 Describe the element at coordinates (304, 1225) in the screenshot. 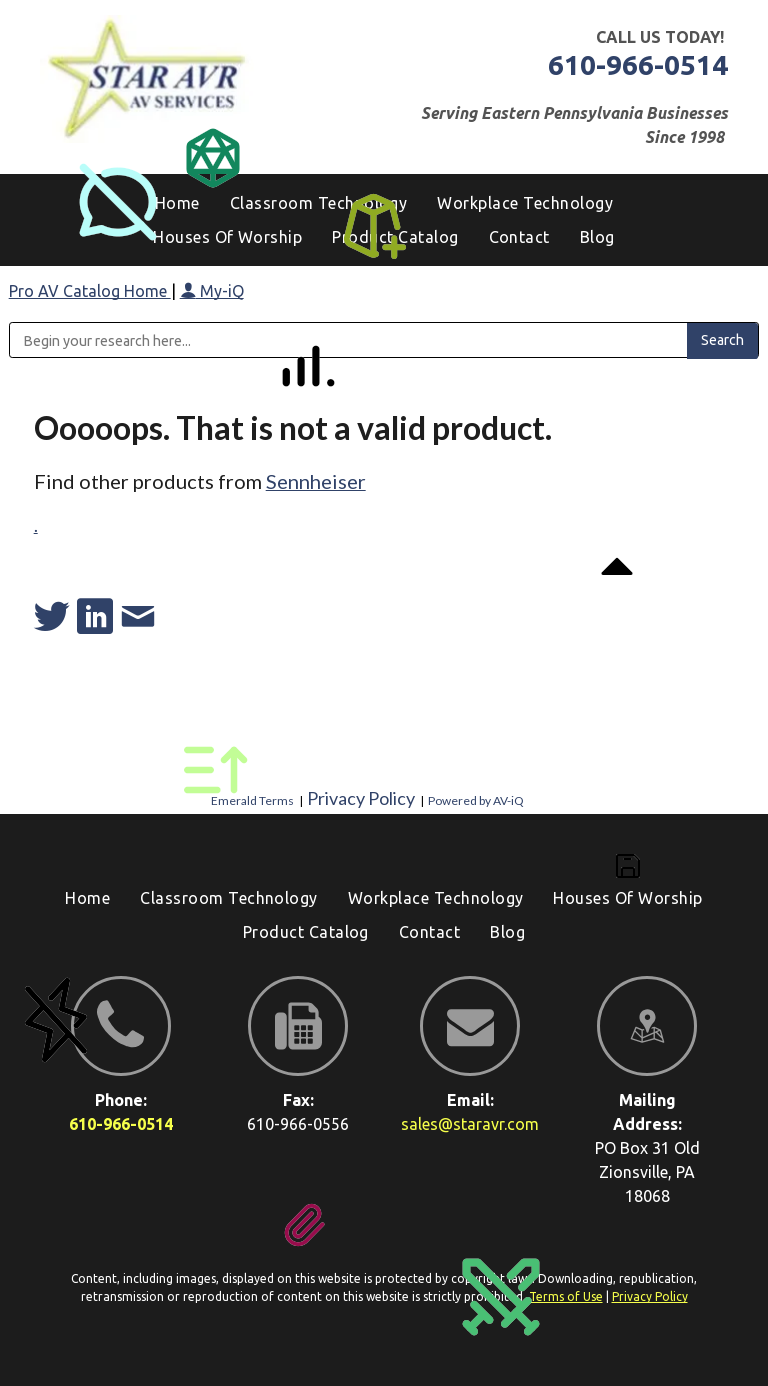

I see `attach a file to your message` at that location.